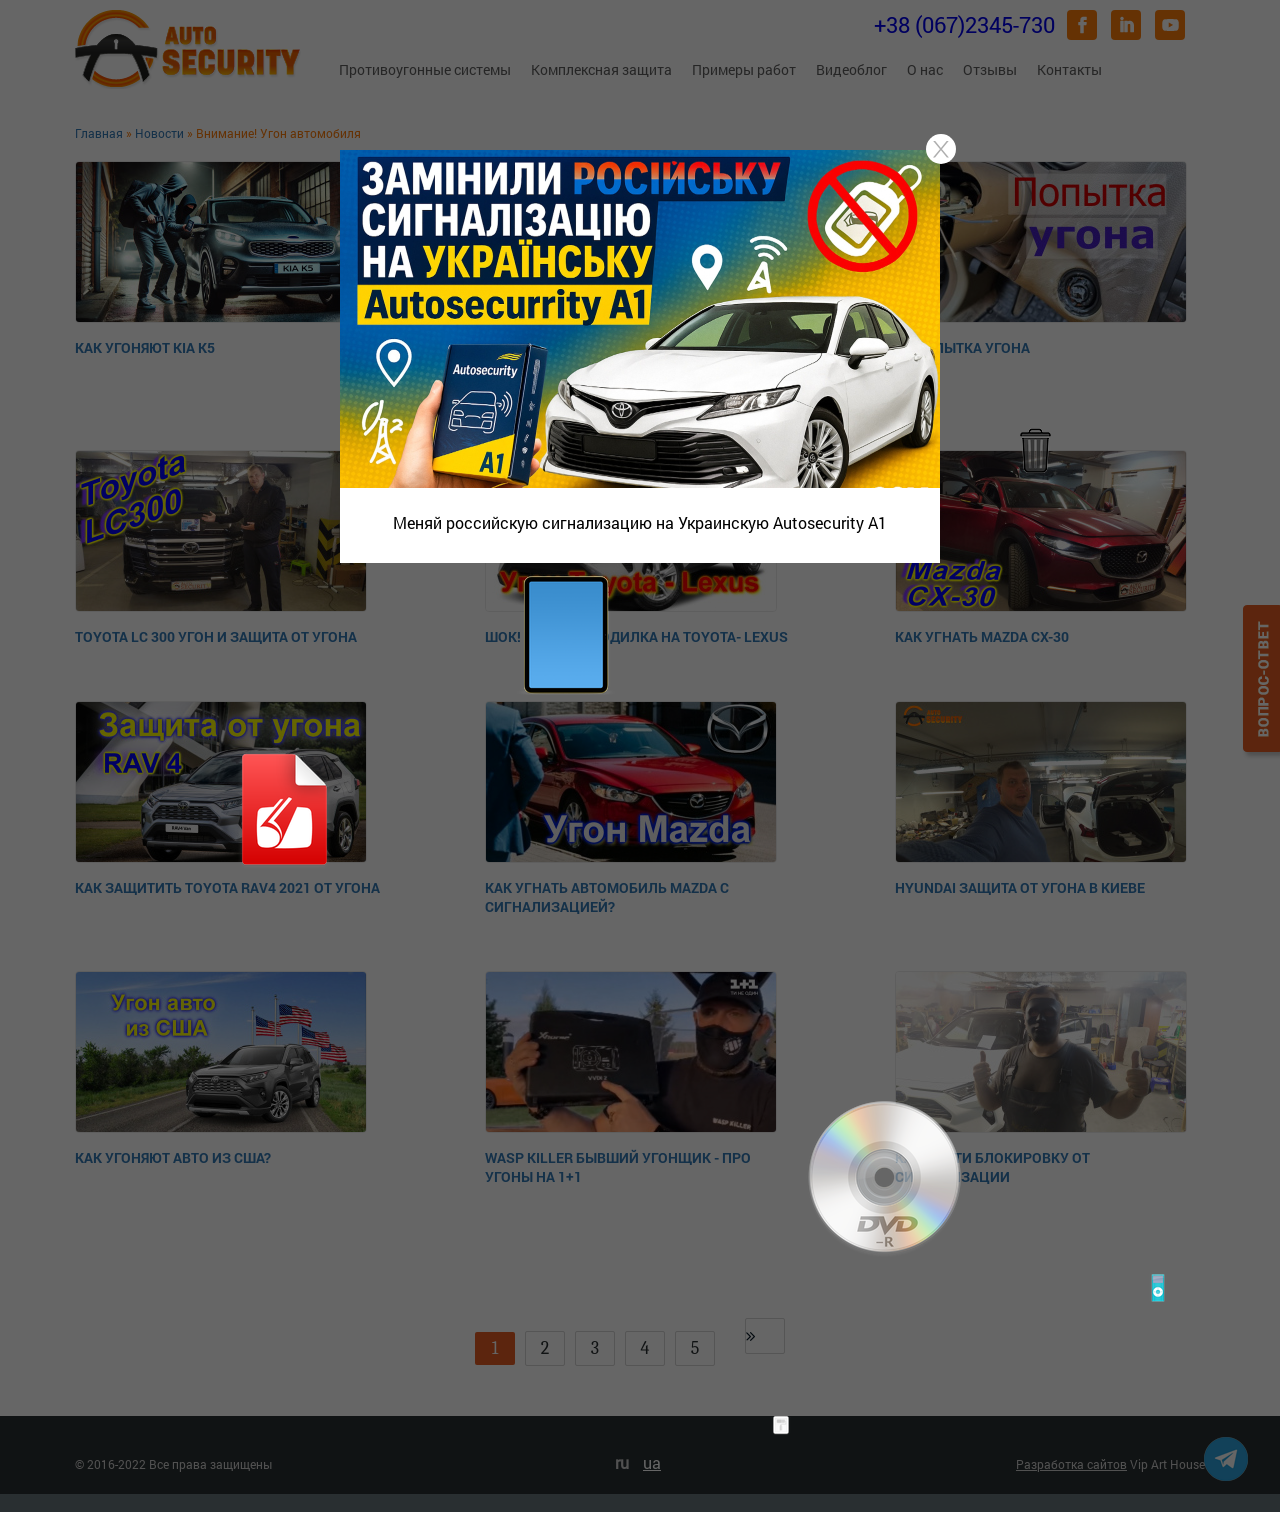  What do you see at coordinates (1158, 1288) in the screenshot?
I see `iPod nano device connected` at bounding box center [1158, 1288].